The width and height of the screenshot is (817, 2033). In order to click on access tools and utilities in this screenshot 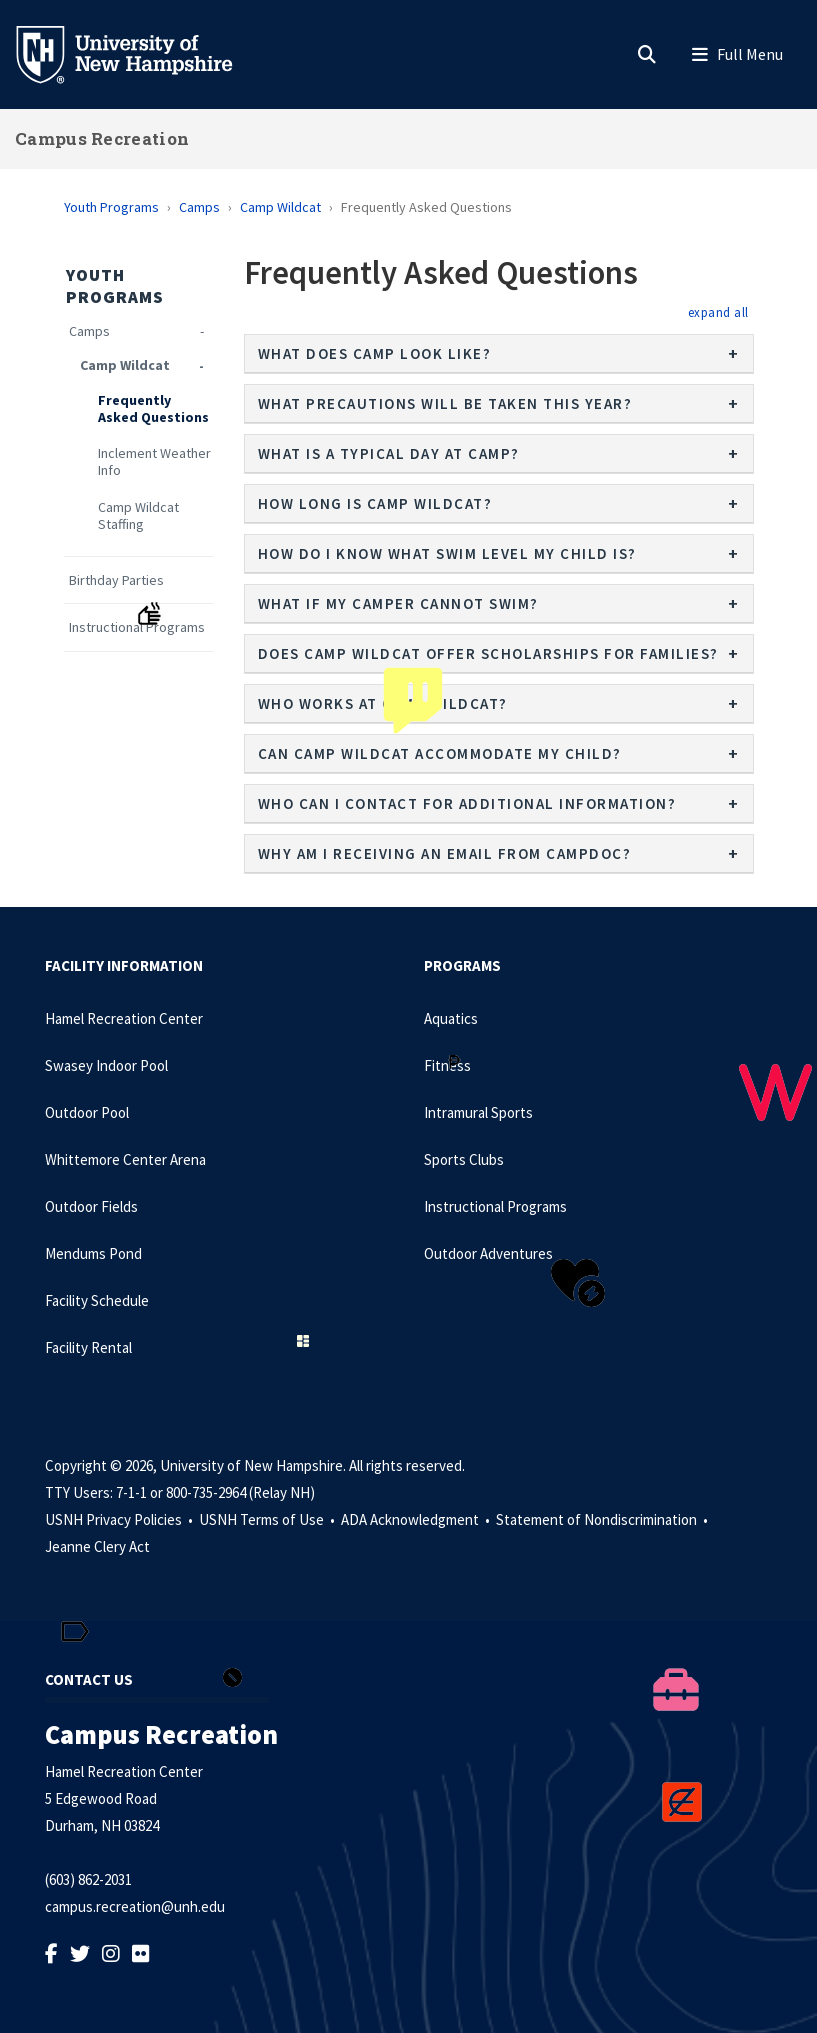, I will do `click(676, 1691)`.